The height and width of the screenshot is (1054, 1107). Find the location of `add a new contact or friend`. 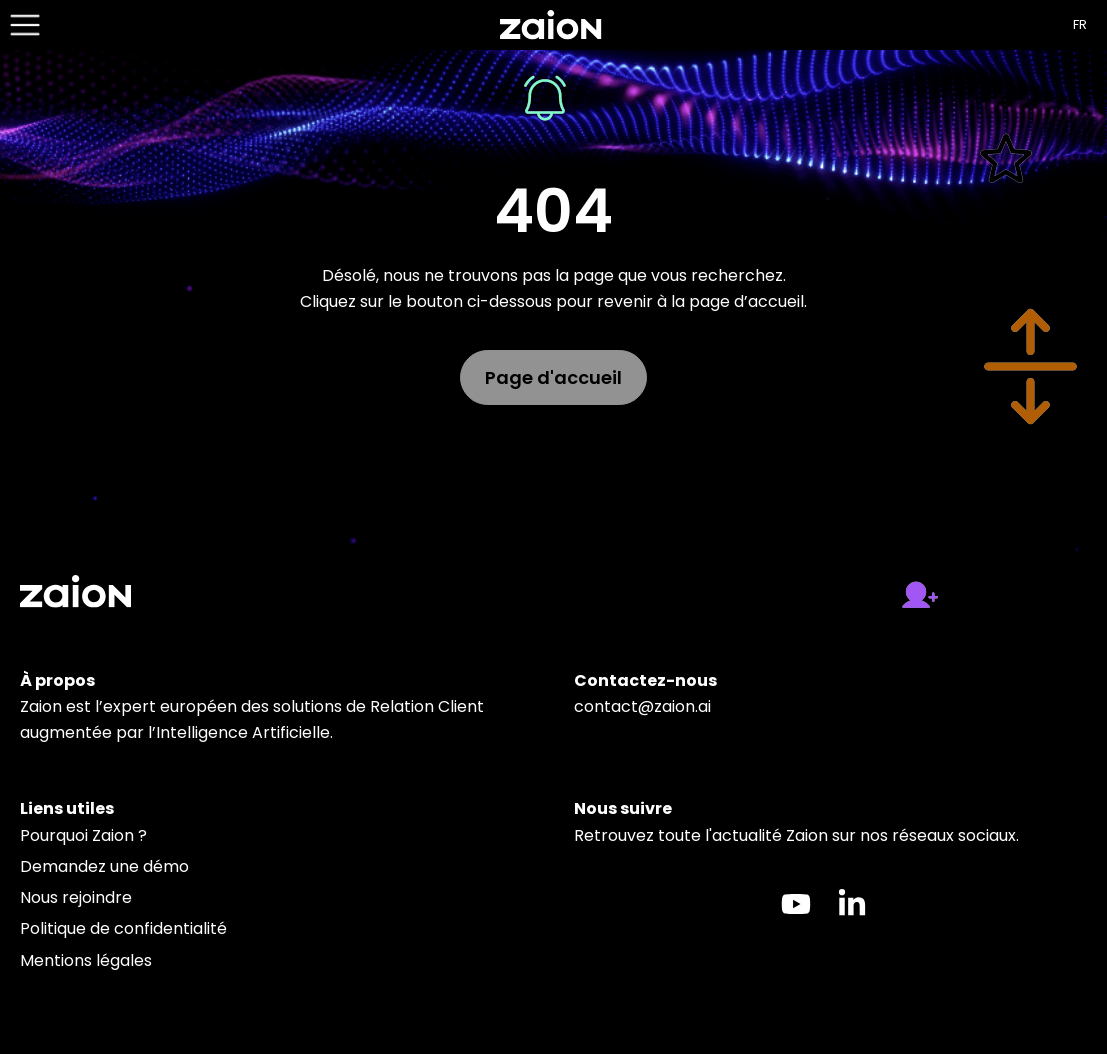

add a new contact or friend is located at coordinates (919, 596).